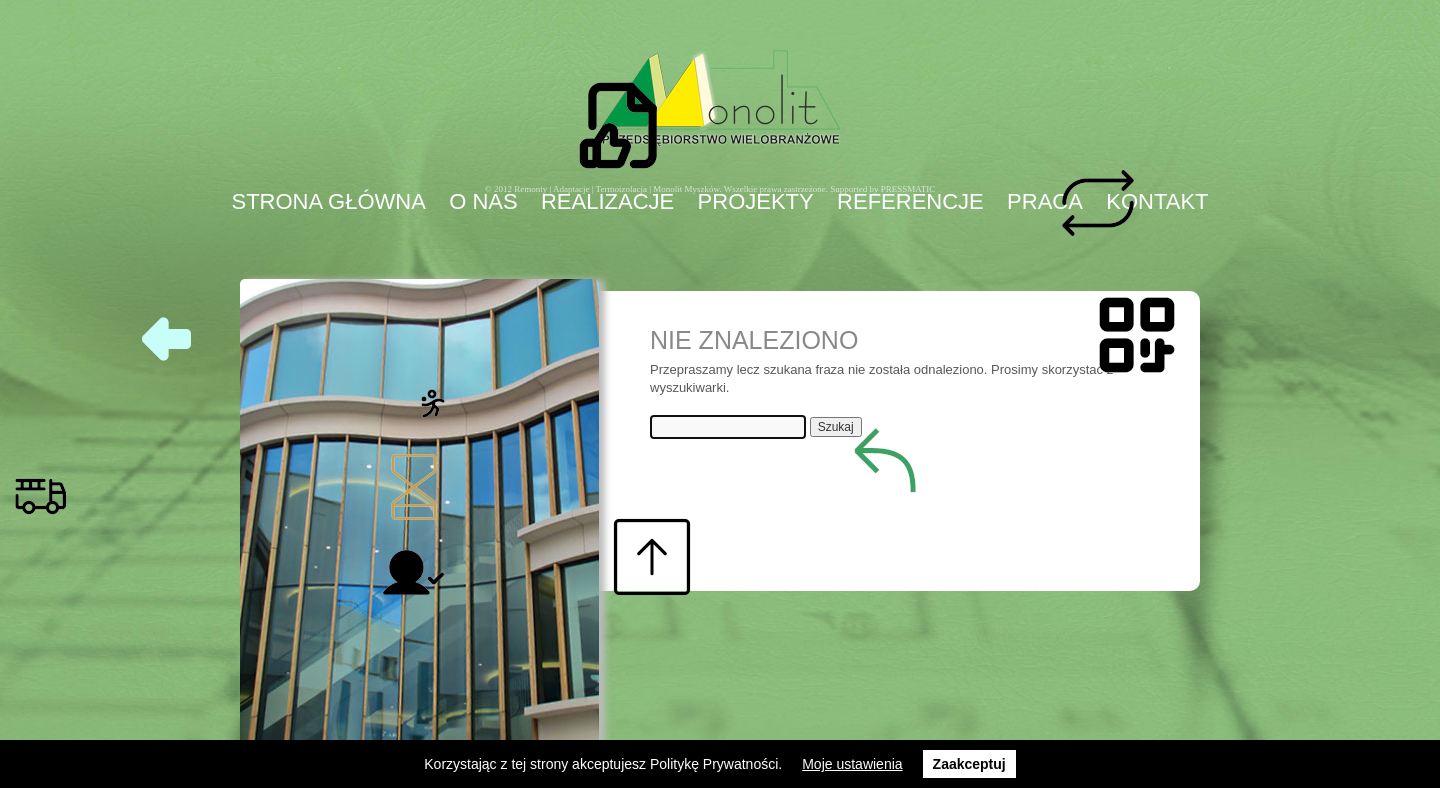  I want to click on indicates time is running low, so click(414, 487).